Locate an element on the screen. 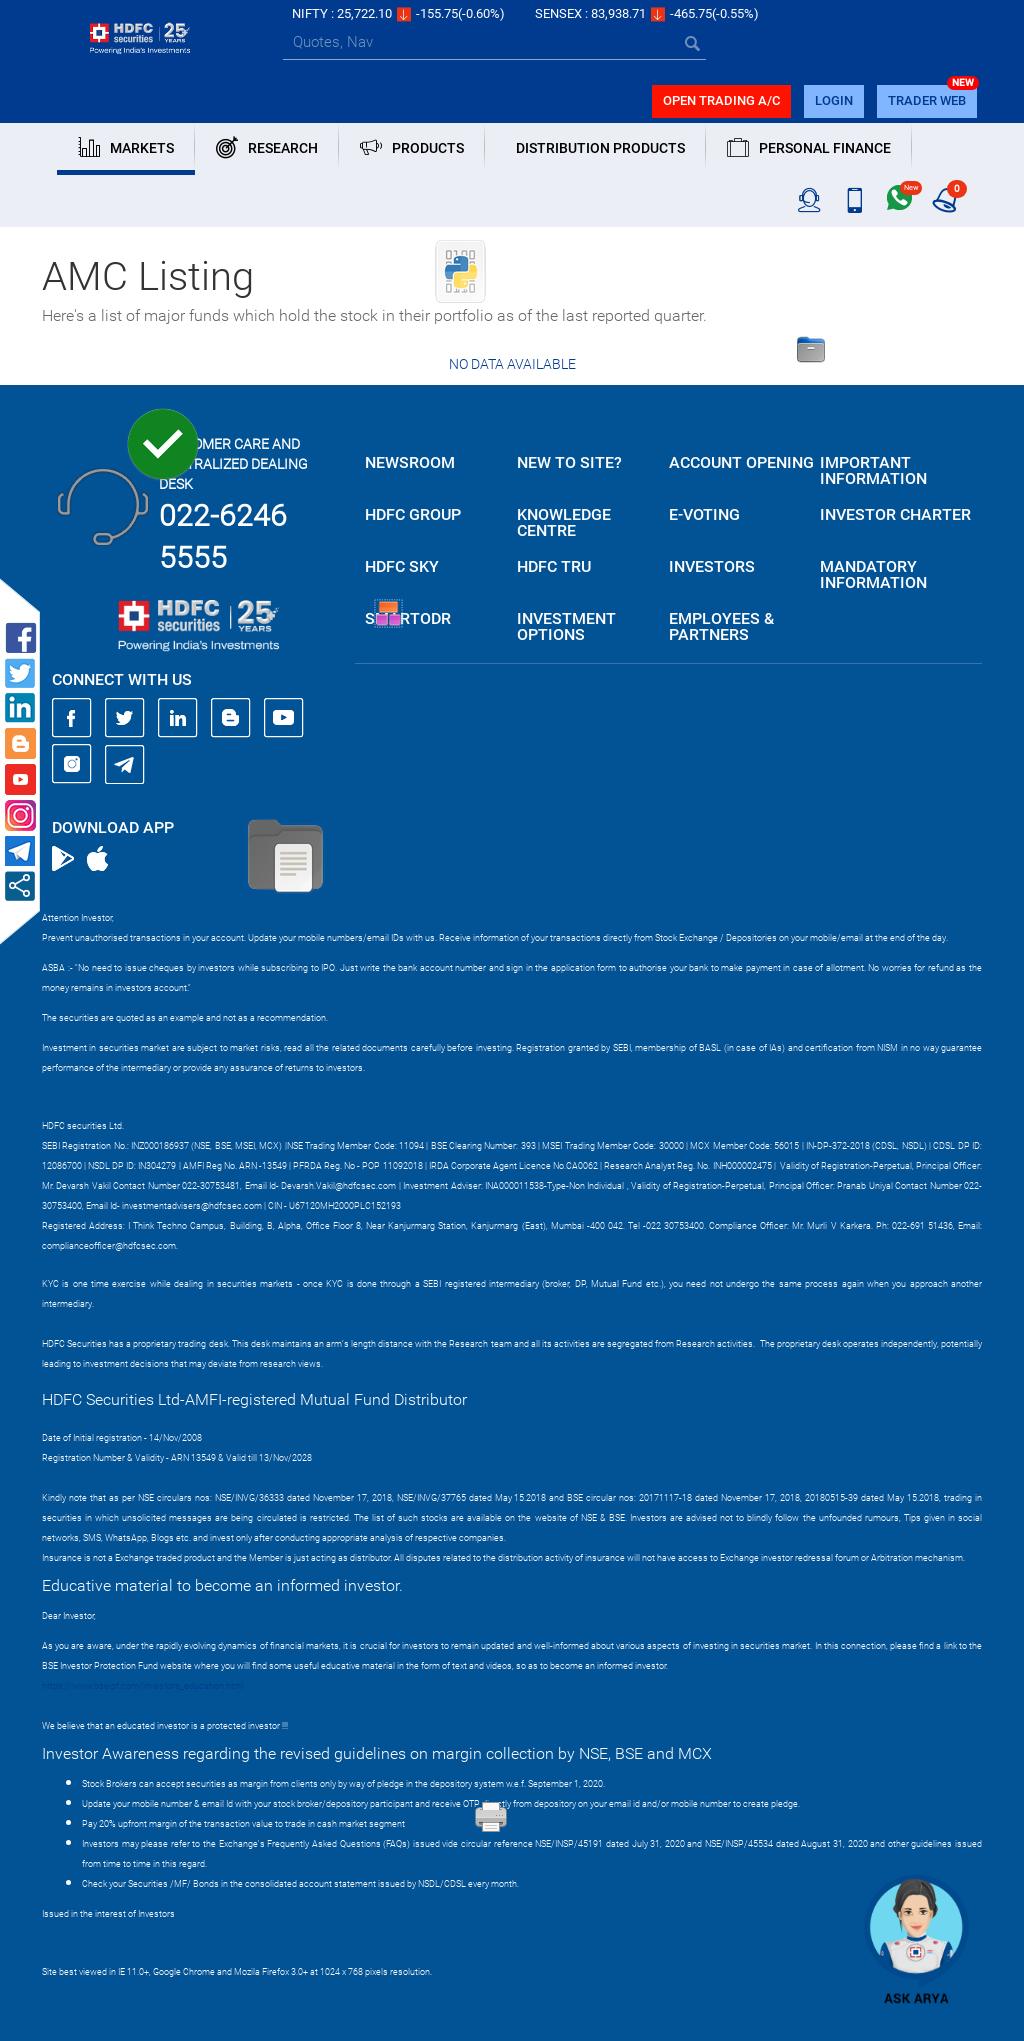 Image resolution: width=1024 pixels, height=2041 pixels. mark item as complete or approved is located at coordinates (163, 444).